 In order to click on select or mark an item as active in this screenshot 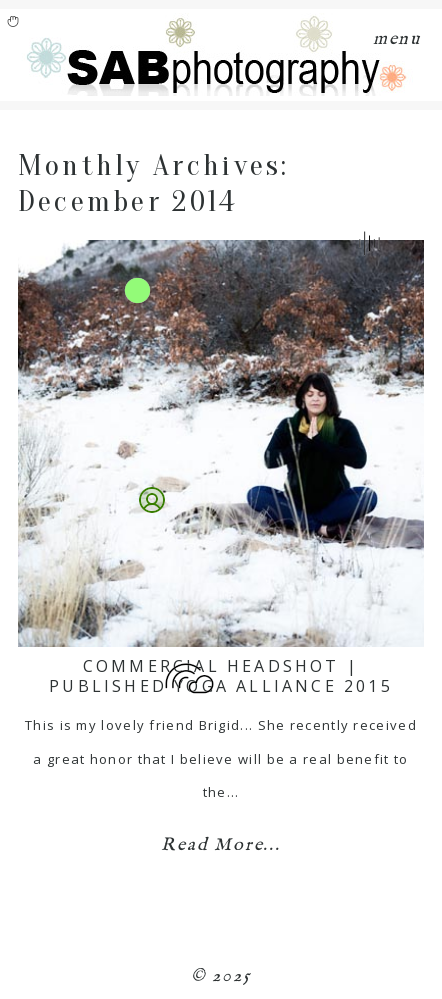, I will do `click(137, 290)`.